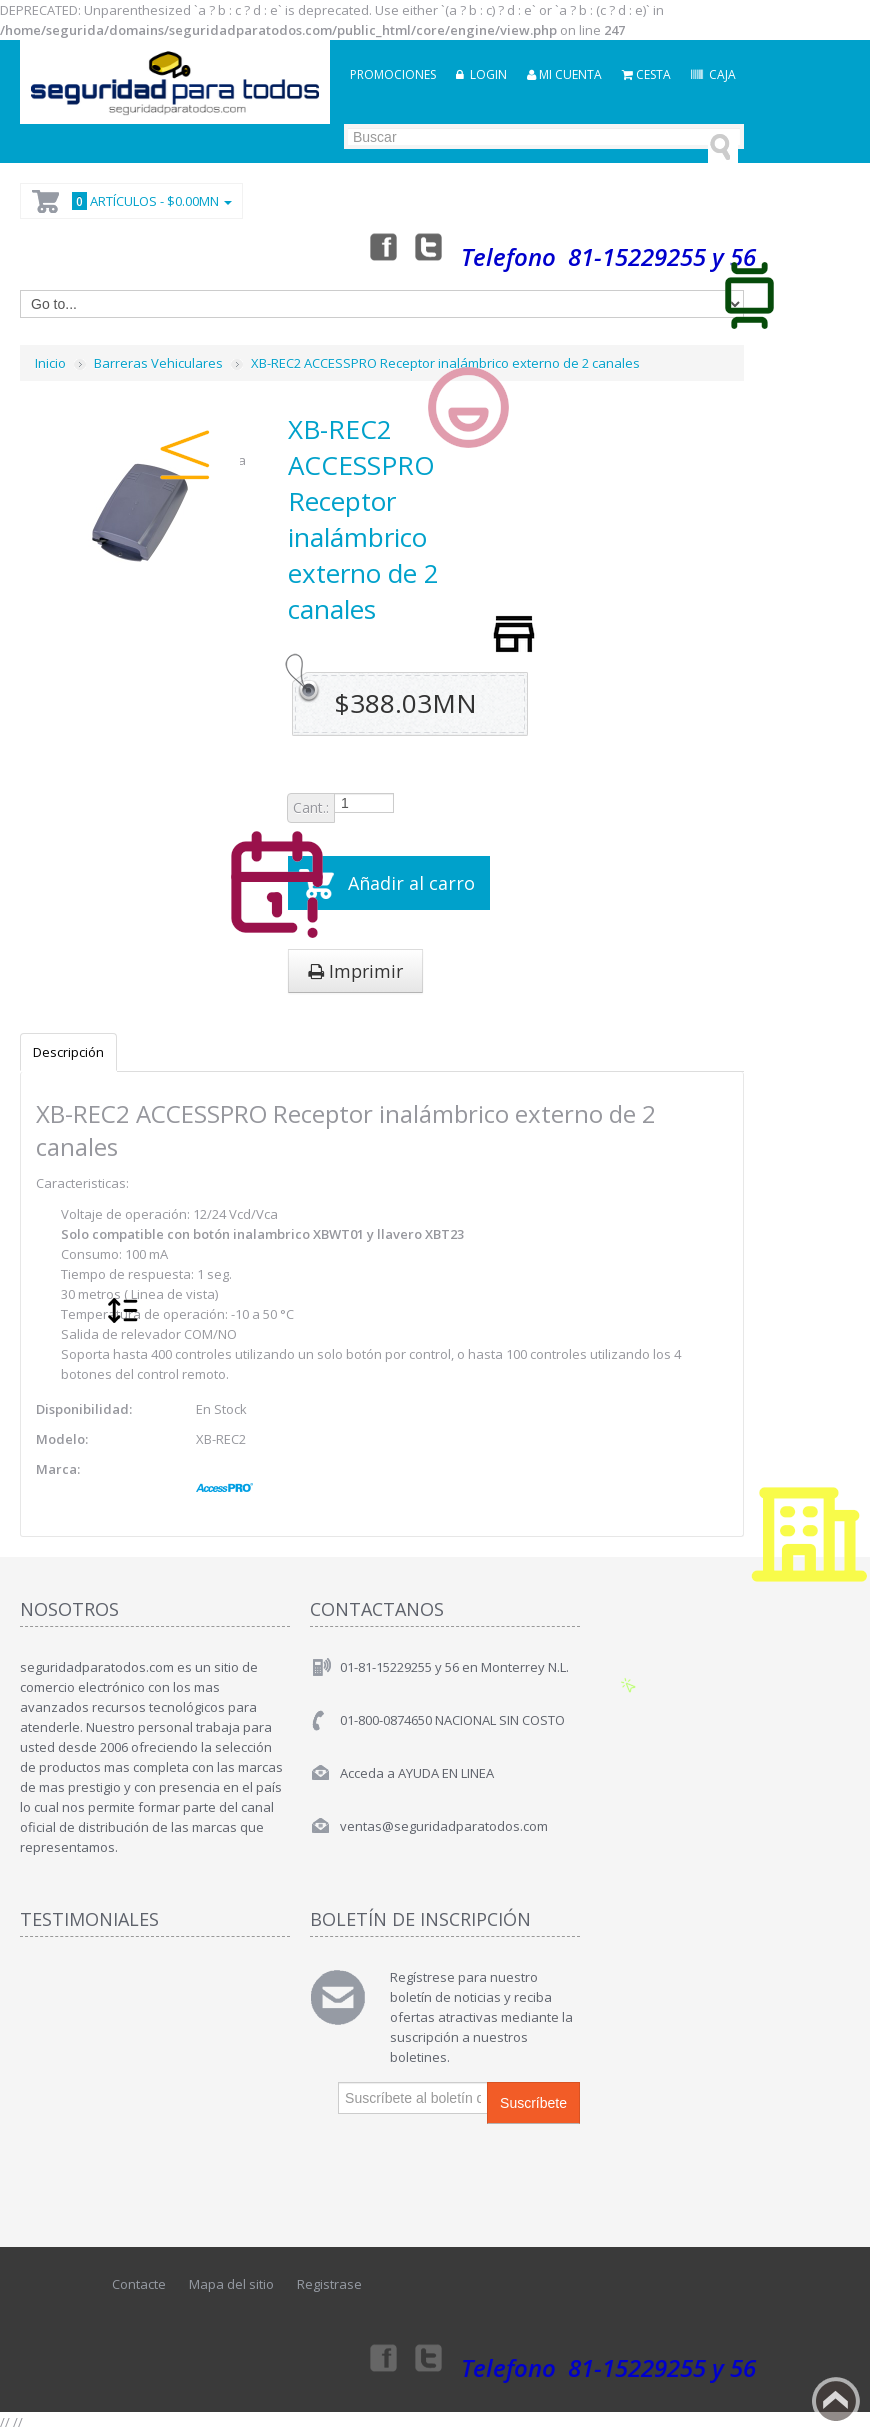  Describe the element at coordinates (468, 407) in the screenshot. I see `open funimation streaming app` at that location.